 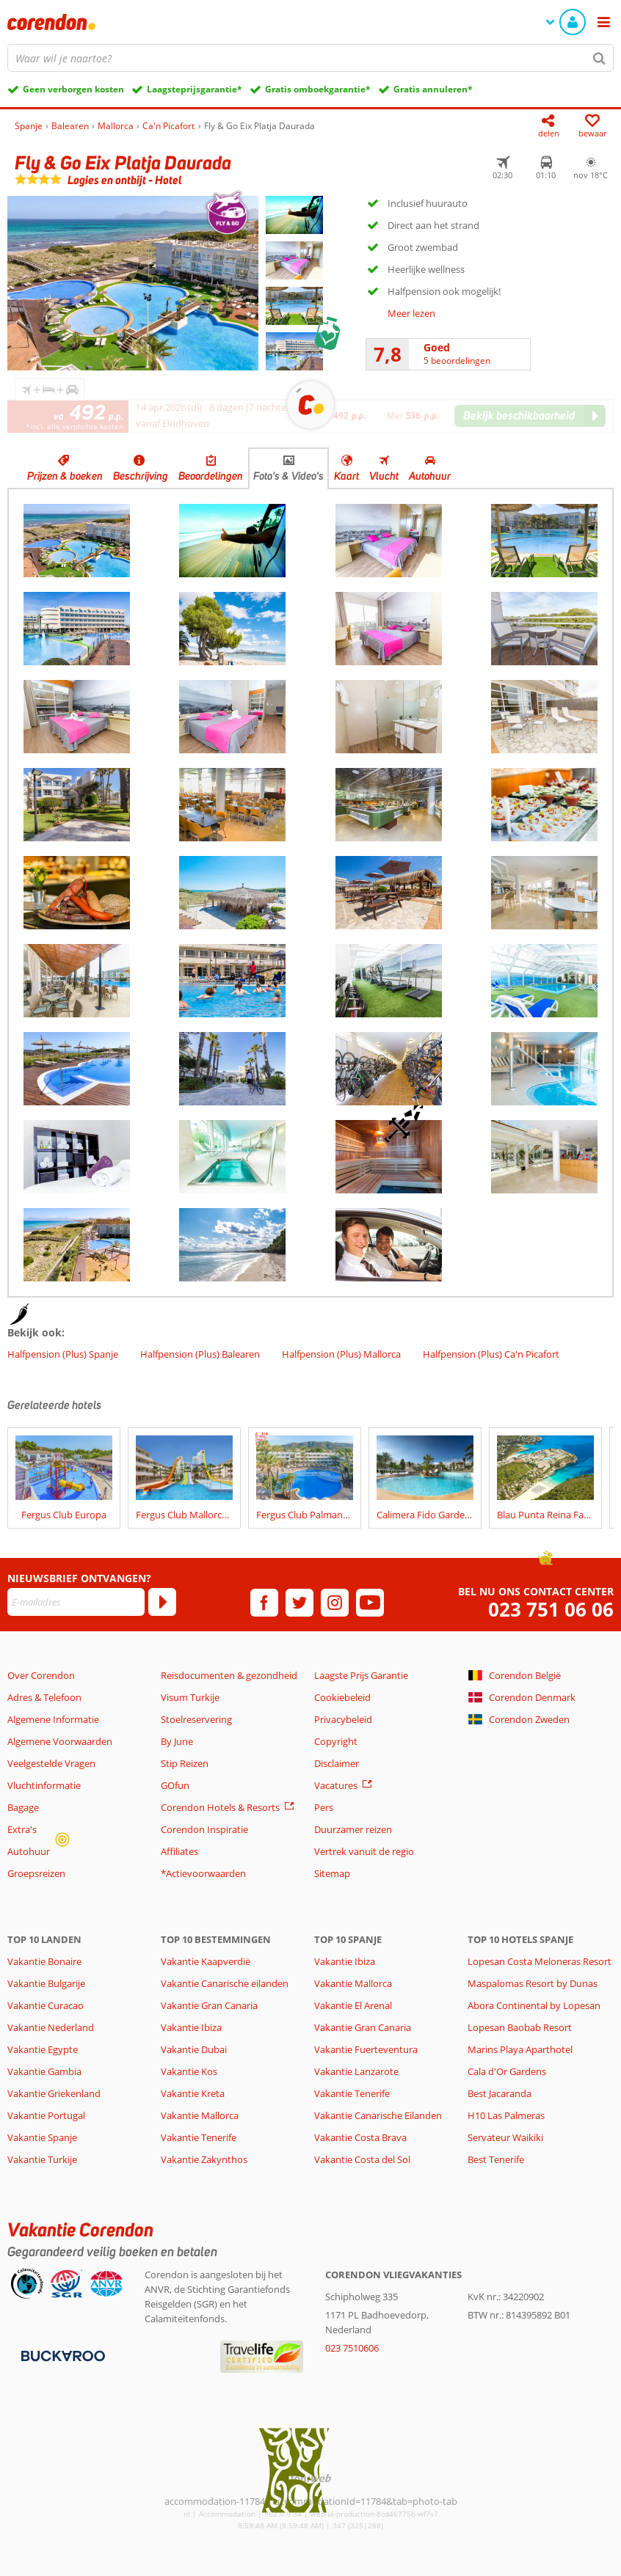 What do you see at coordinates (545, 1557) in the screenshot?
I see `indicates rabbit or bunny-related content` at bounding box center [545, 1557].